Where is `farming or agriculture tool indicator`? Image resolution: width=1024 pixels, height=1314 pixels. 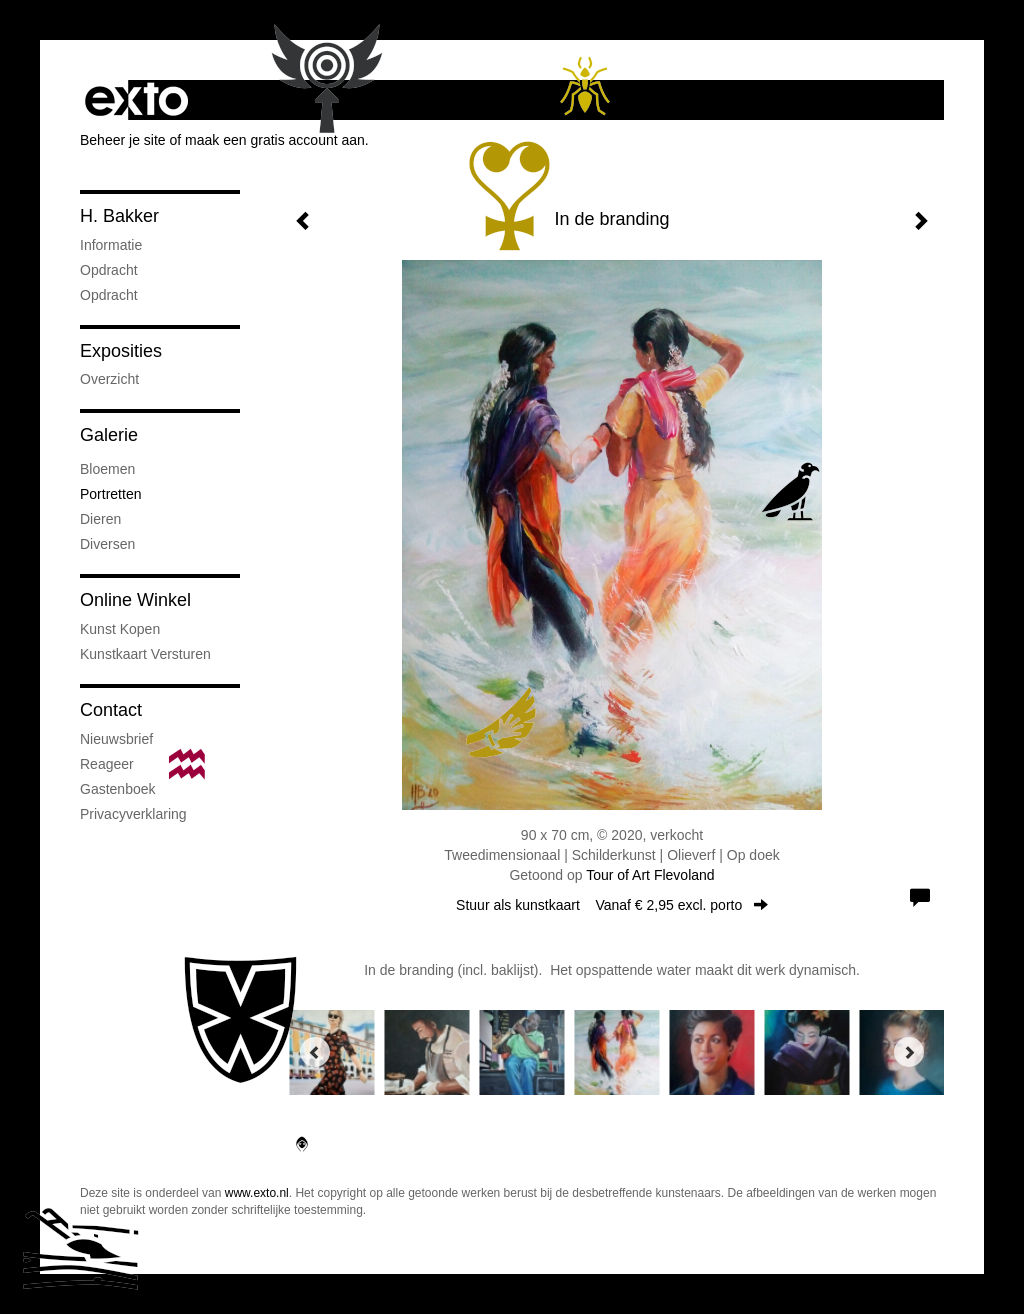
farming or agriculture tool indicator is located at coordinates (81, 1232).